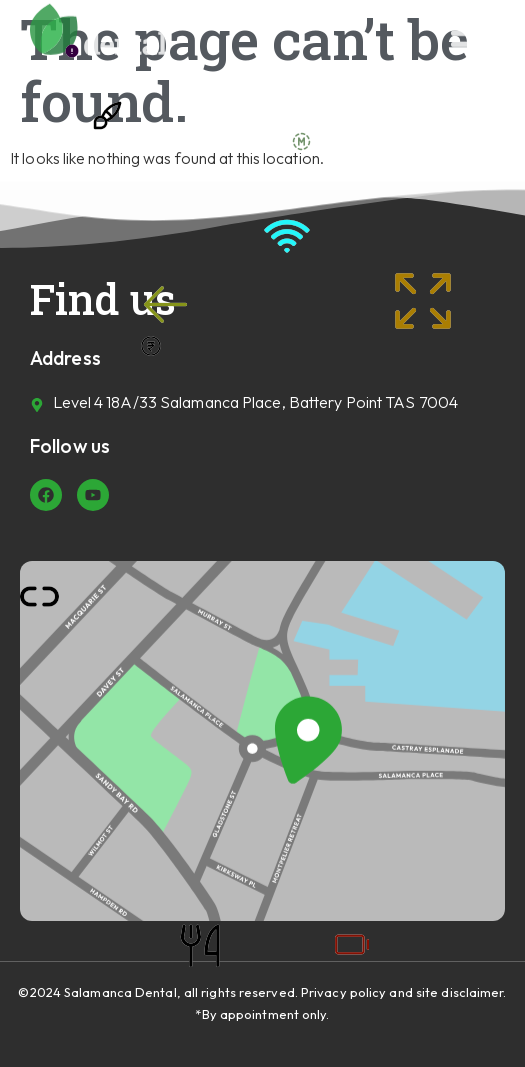 This screenshot has height=1067, width=525. Describe the element at coordinates (287, 237) in the screenshot. I see `indicates active wifi connection` at that location.